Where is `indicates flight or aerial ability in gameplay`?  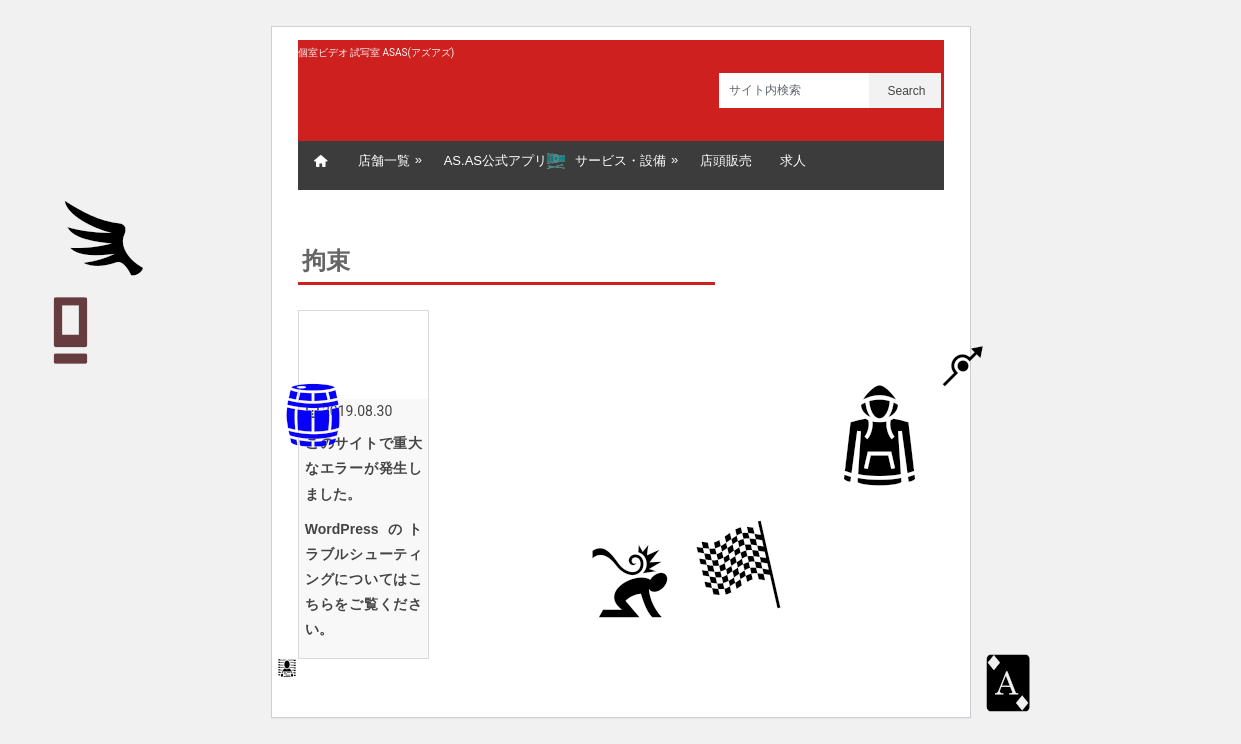 indicates flight or aerial ability in gameplay is located at coordinates (104, 239).